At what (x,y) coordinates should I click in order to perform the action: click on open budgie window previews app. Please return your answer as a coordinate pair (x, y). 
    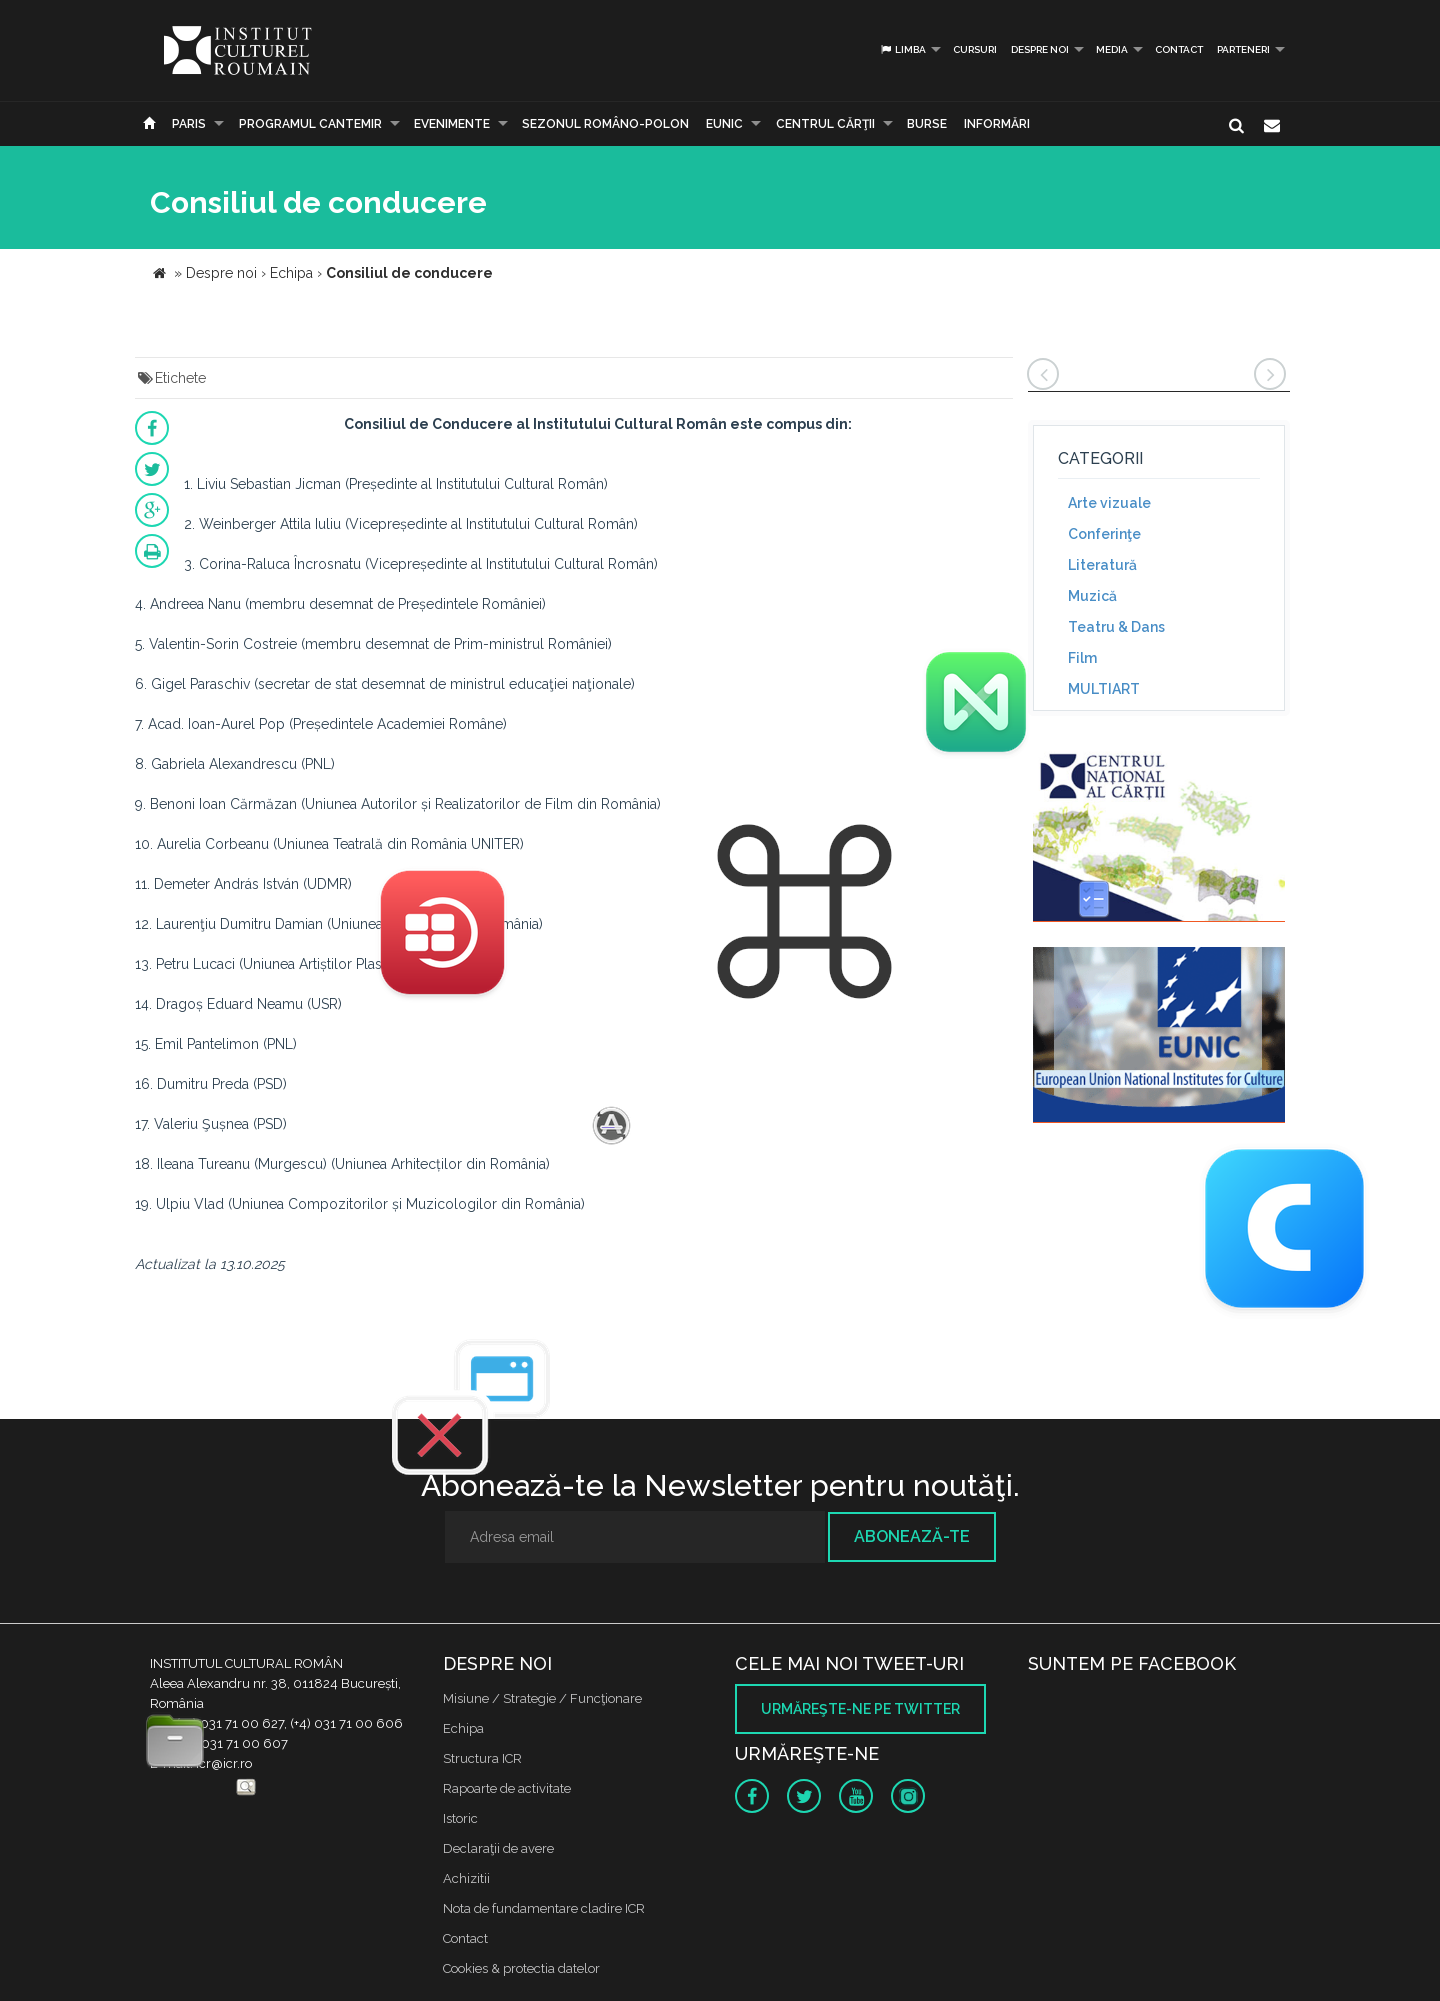
    Looking at the image, I should click on (442, 932).